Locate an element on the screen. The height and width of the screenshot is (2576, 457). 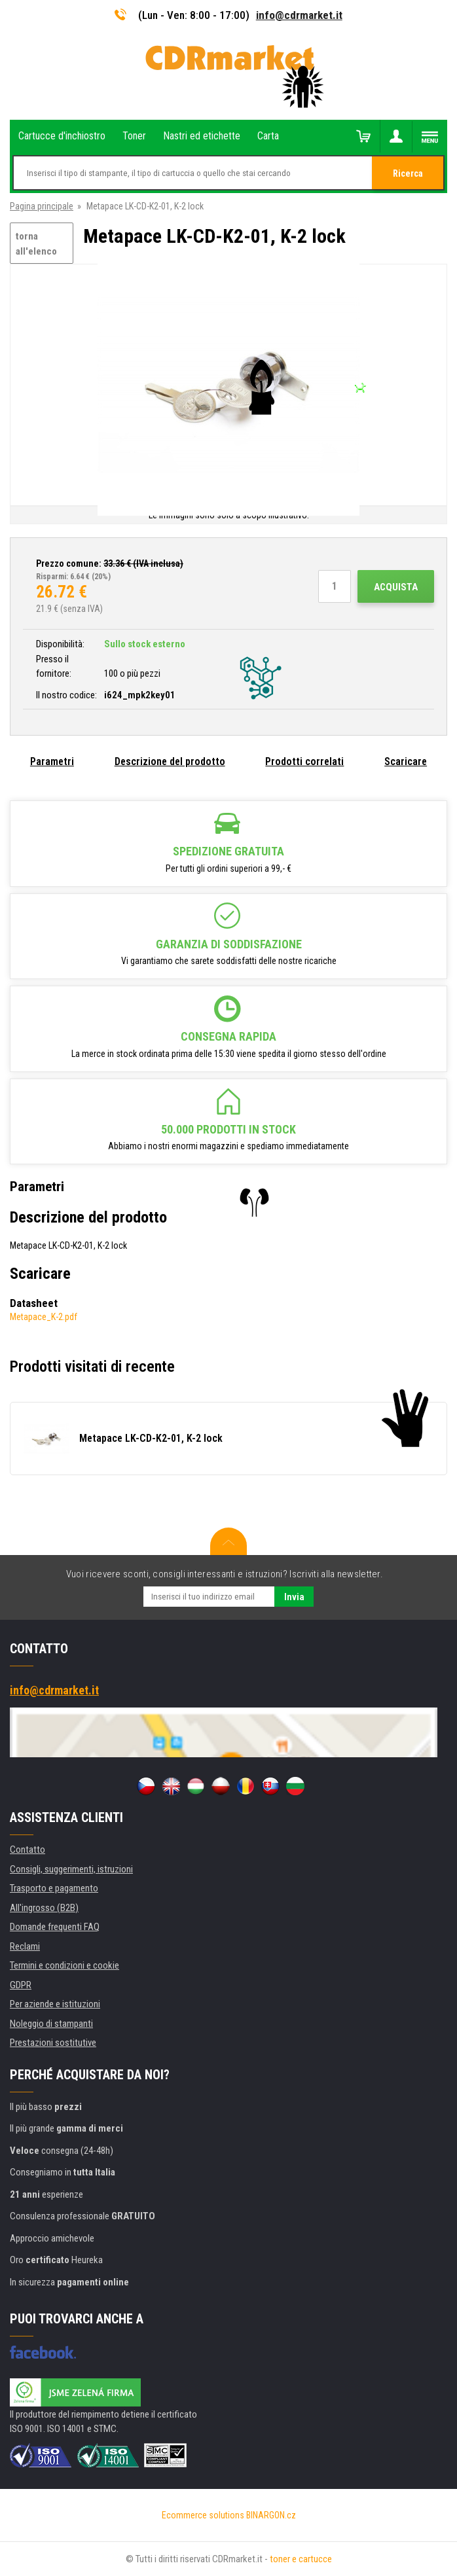
vulcan salute or "live long and prosper" gesture is located at coordinates (405, 1417).